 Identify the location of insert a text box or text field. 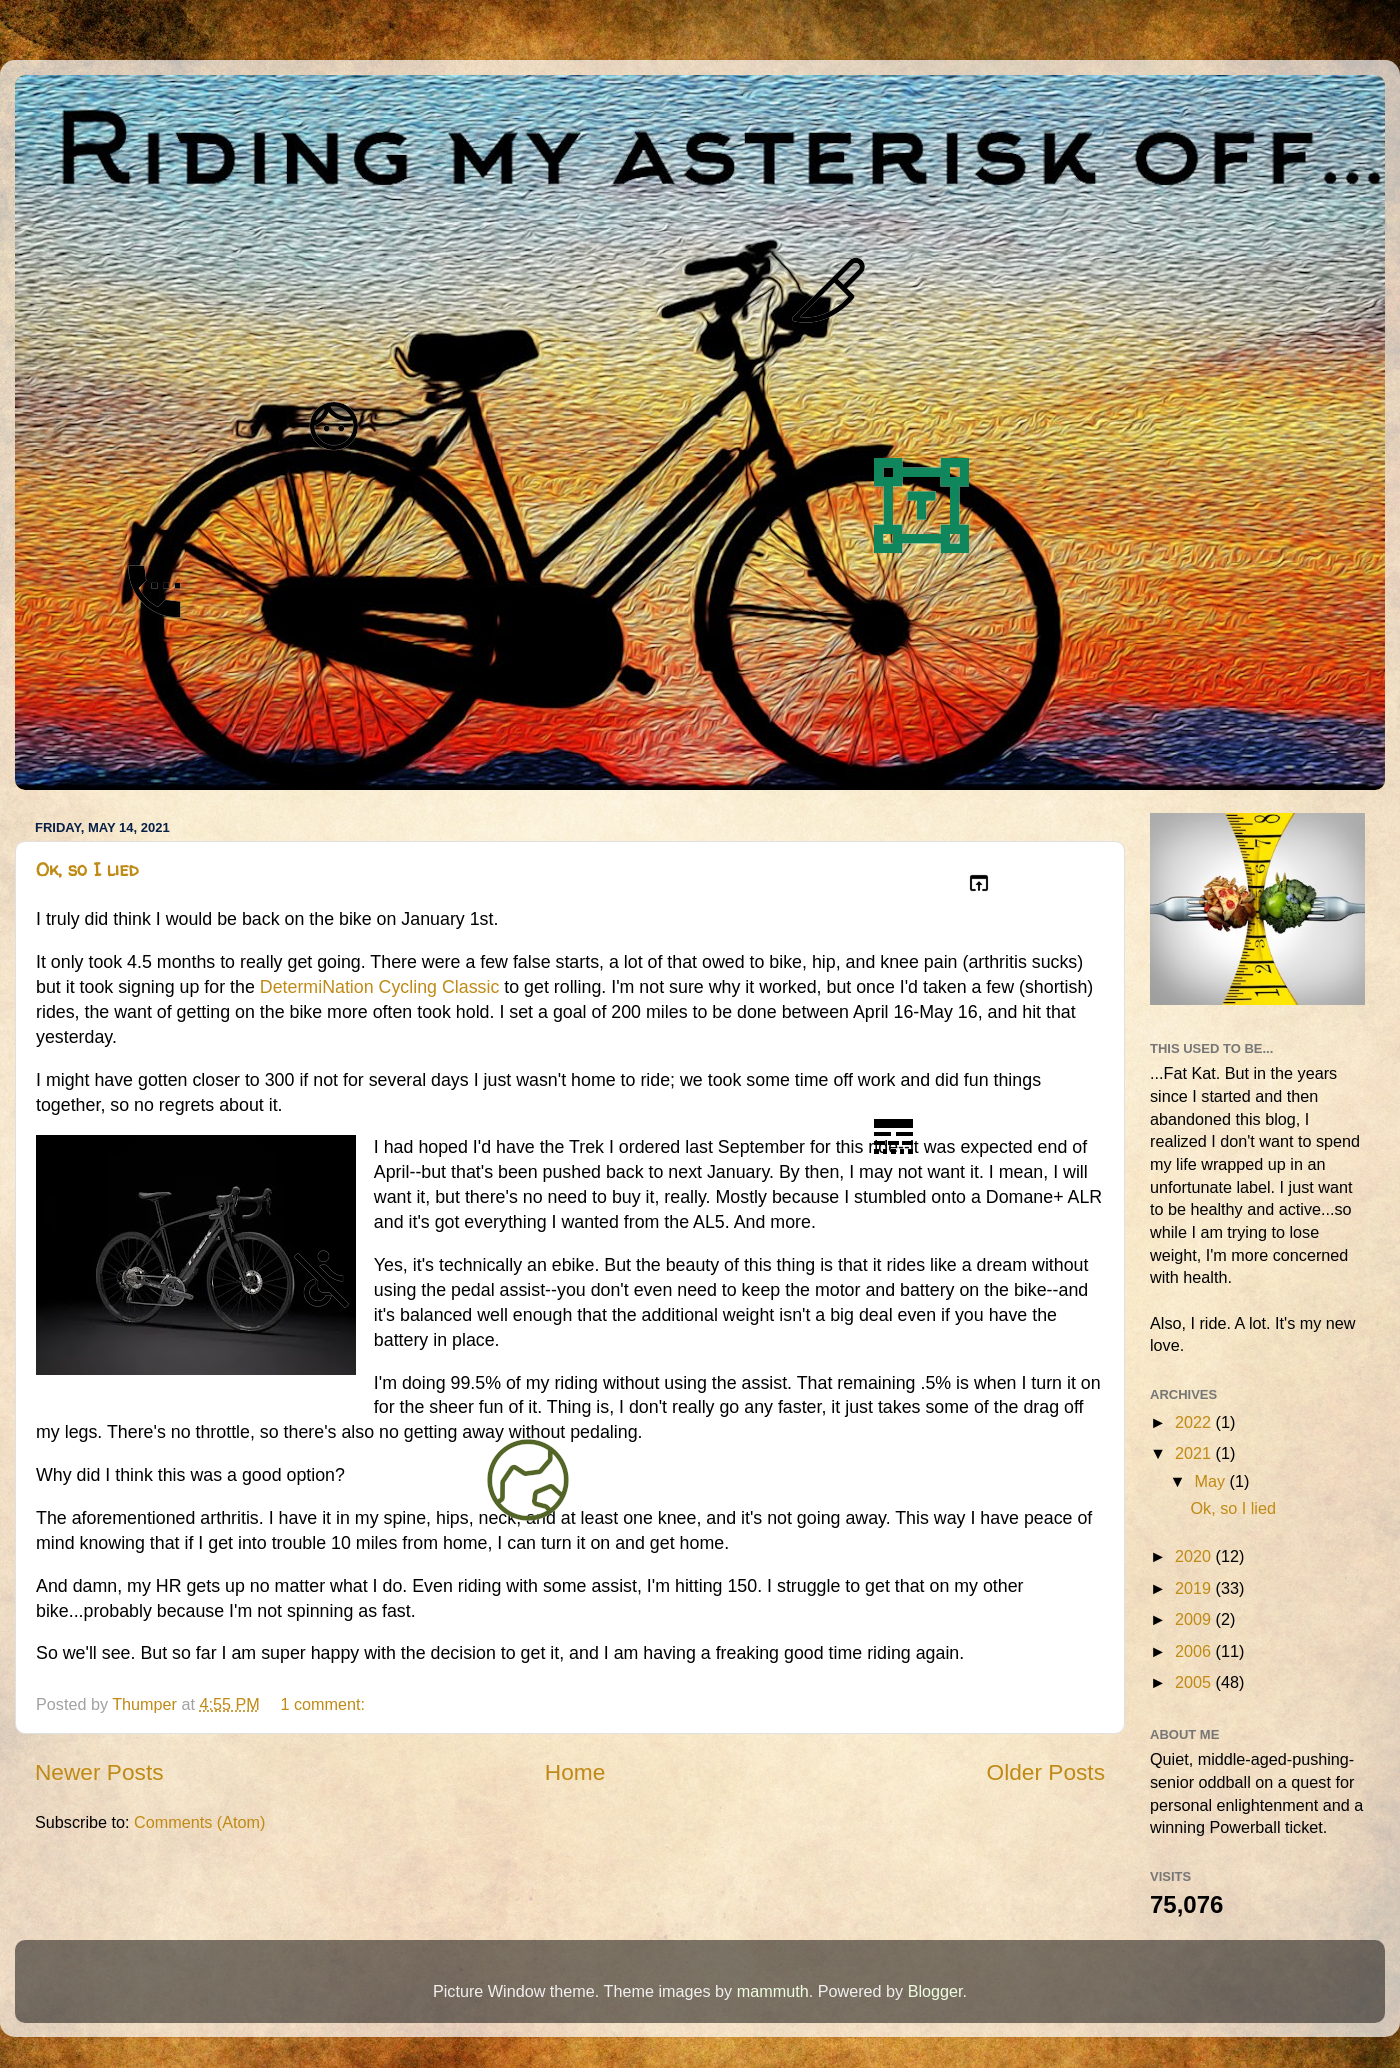
(921, 505).